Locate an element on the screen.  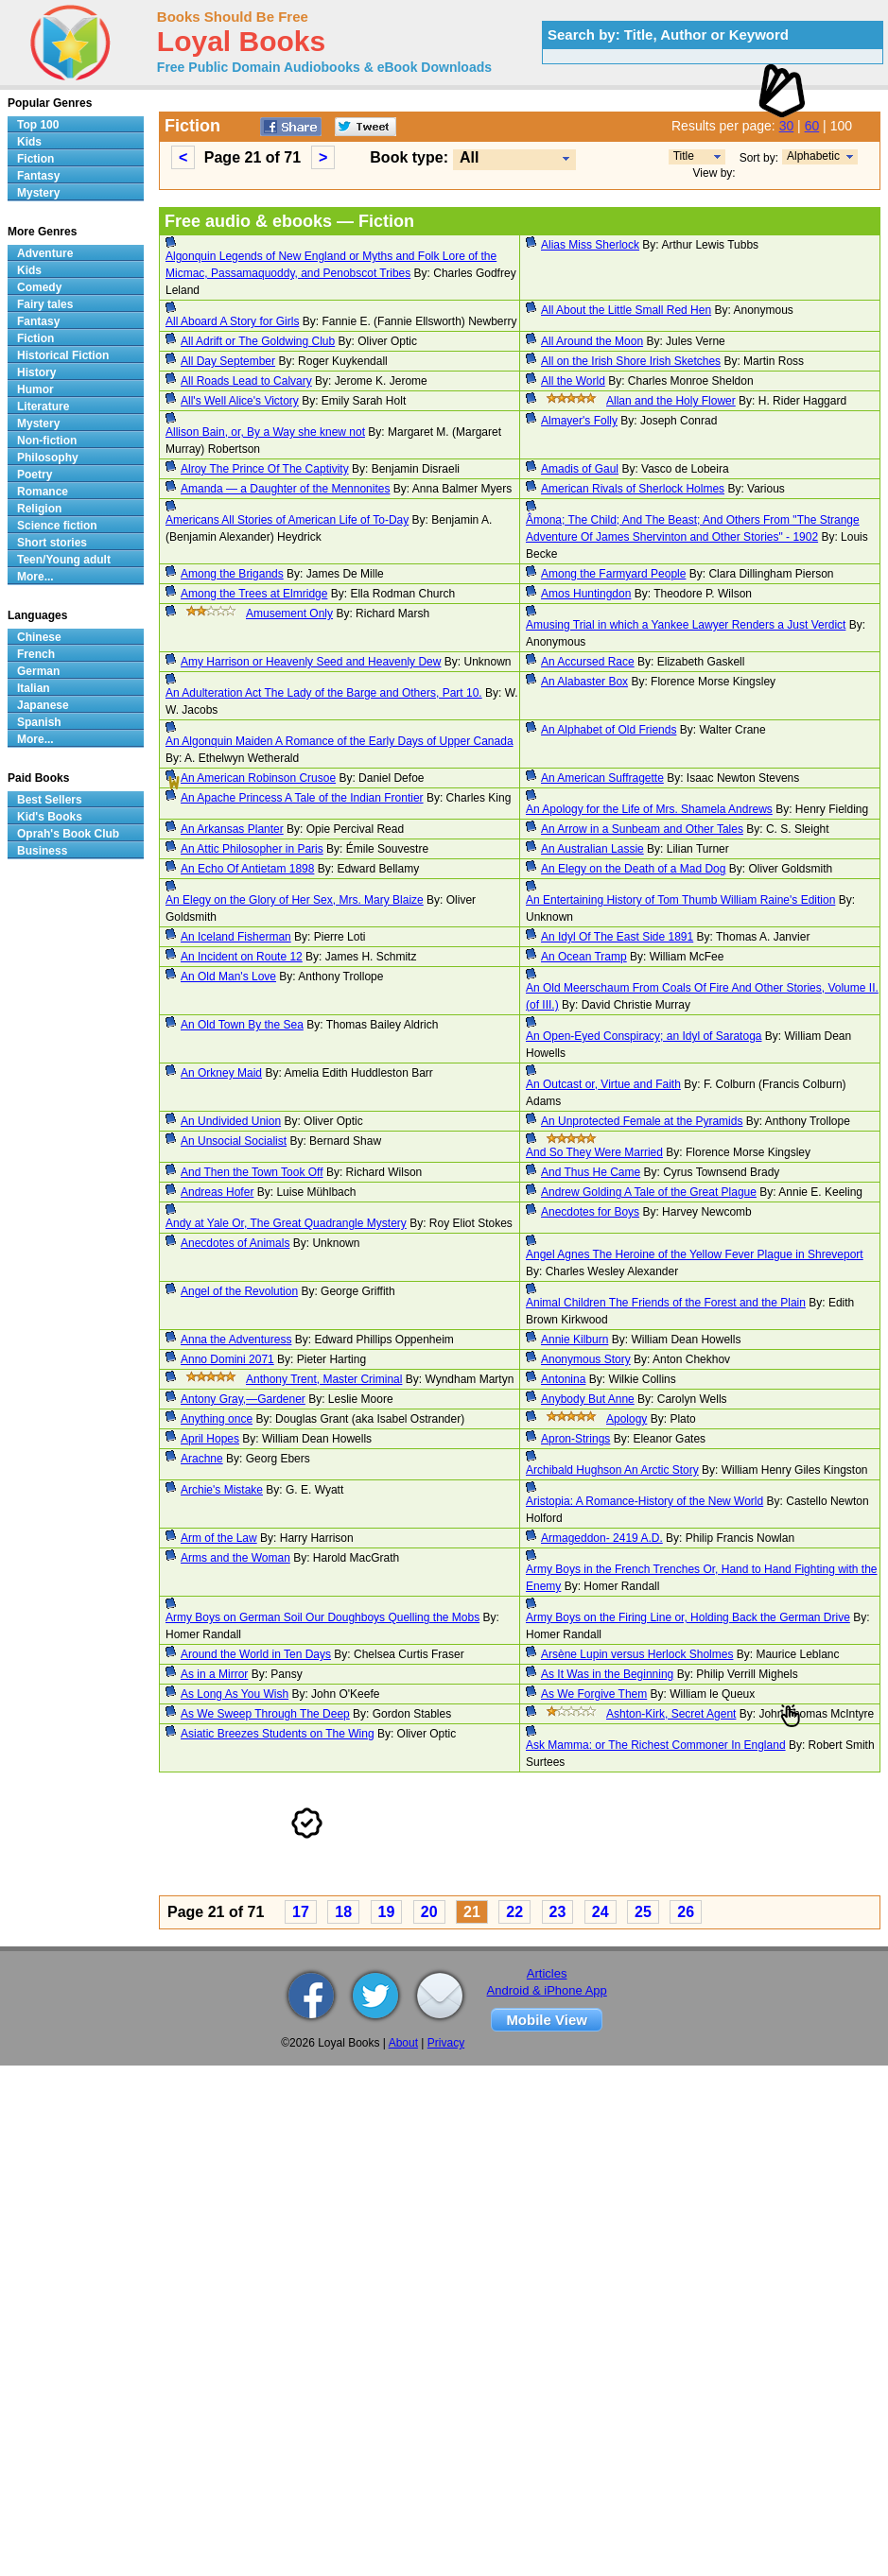
verified or authenticated status indicator is located at coordinates (306, 1823).